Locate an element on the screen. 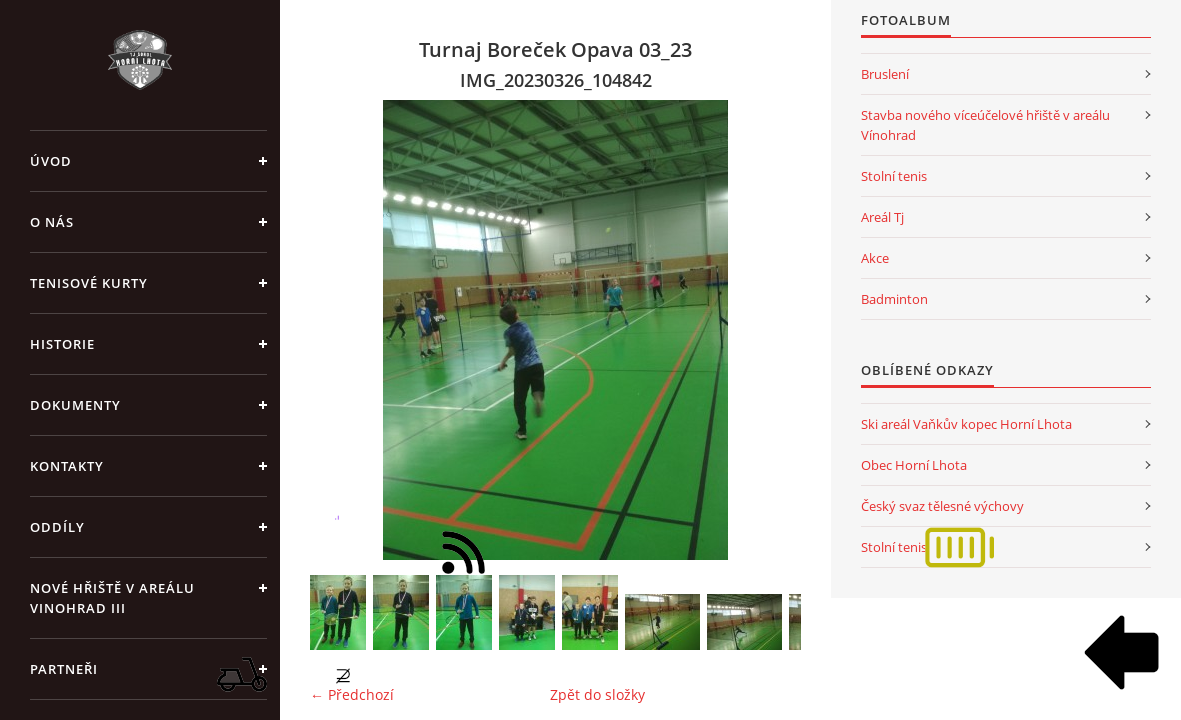  indicates battery is fully charged is located at coordinates (958, 547).